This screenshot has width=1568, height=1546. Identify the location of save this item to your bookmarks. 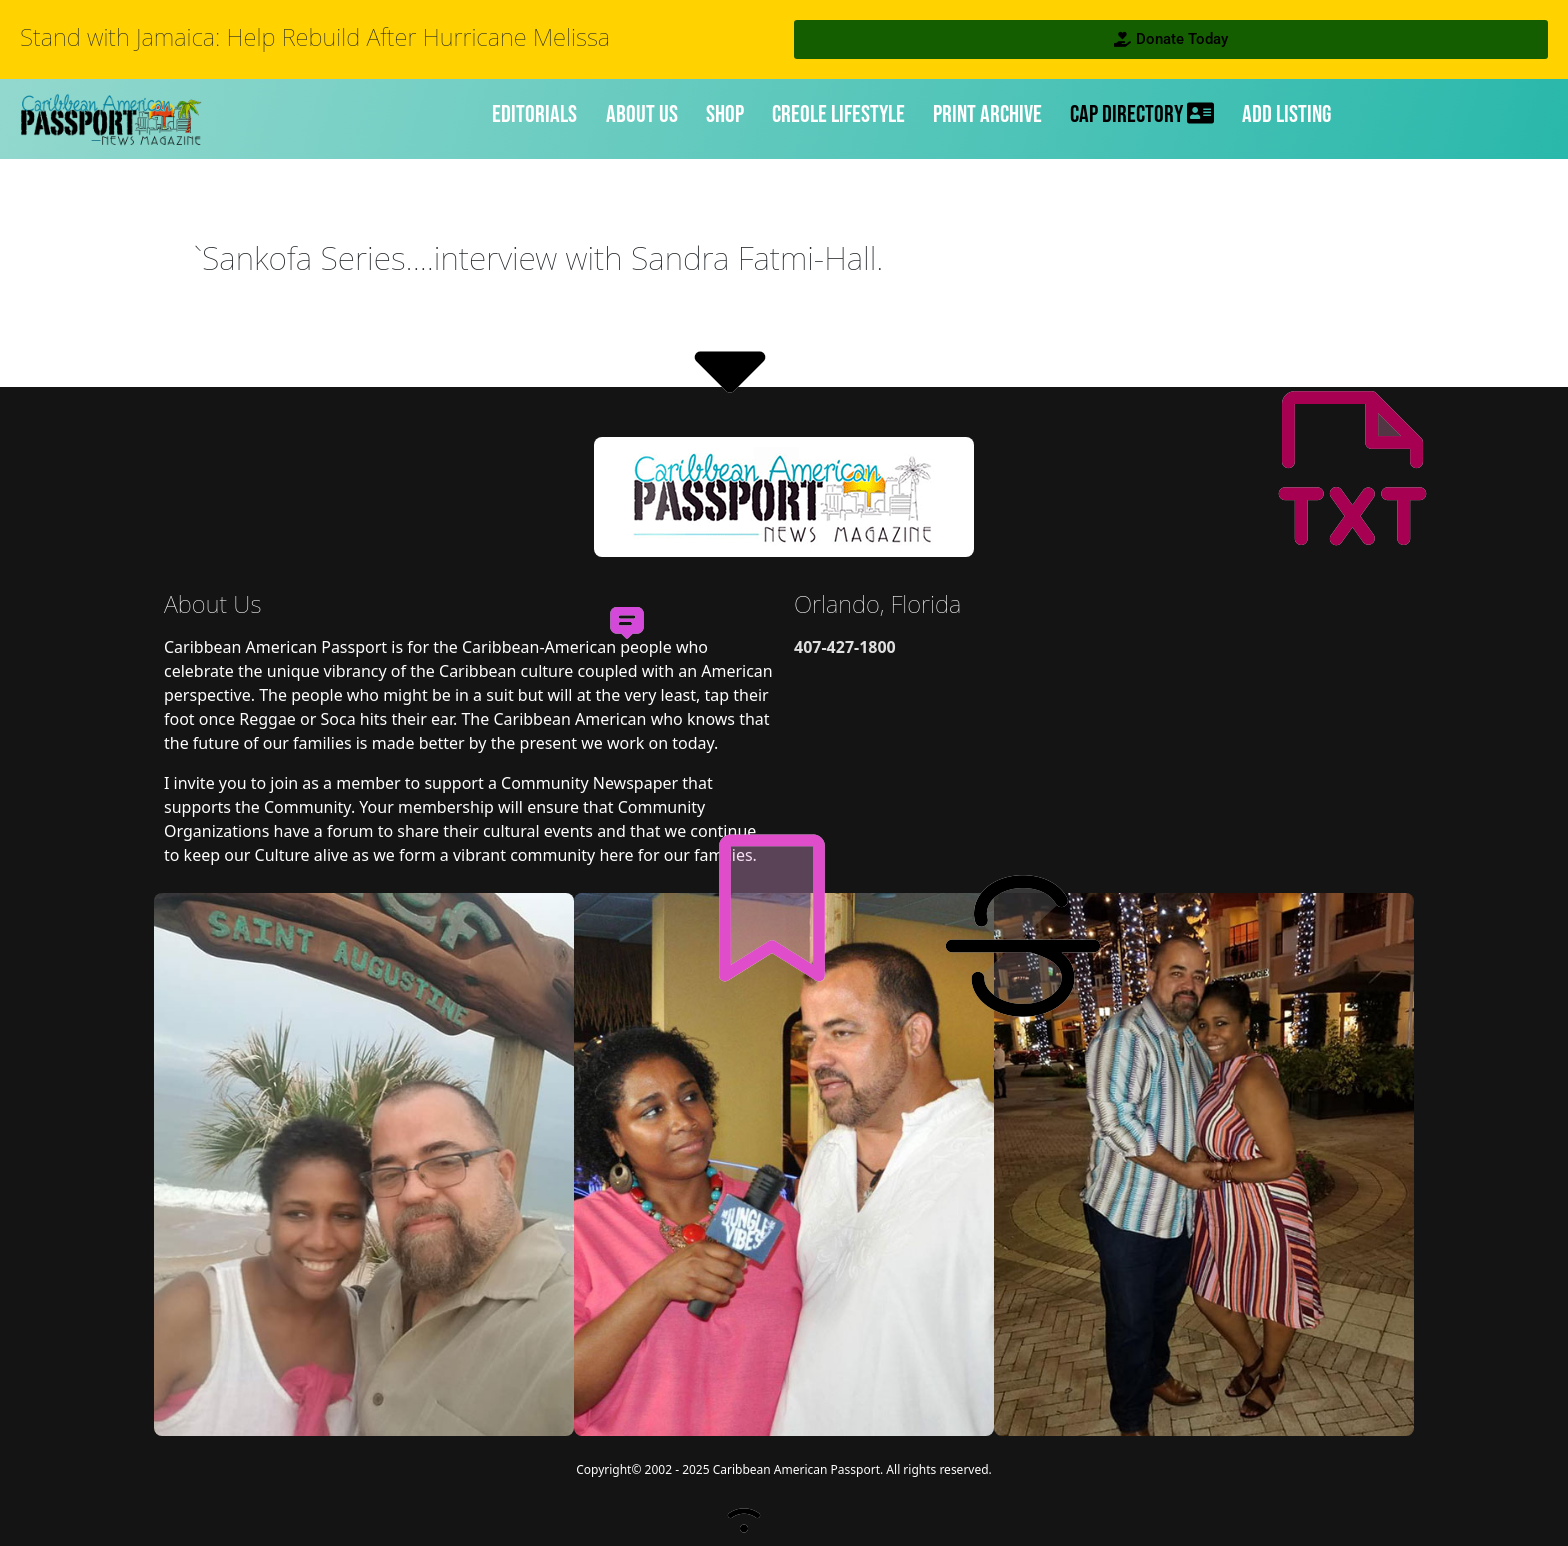
(772, 905).